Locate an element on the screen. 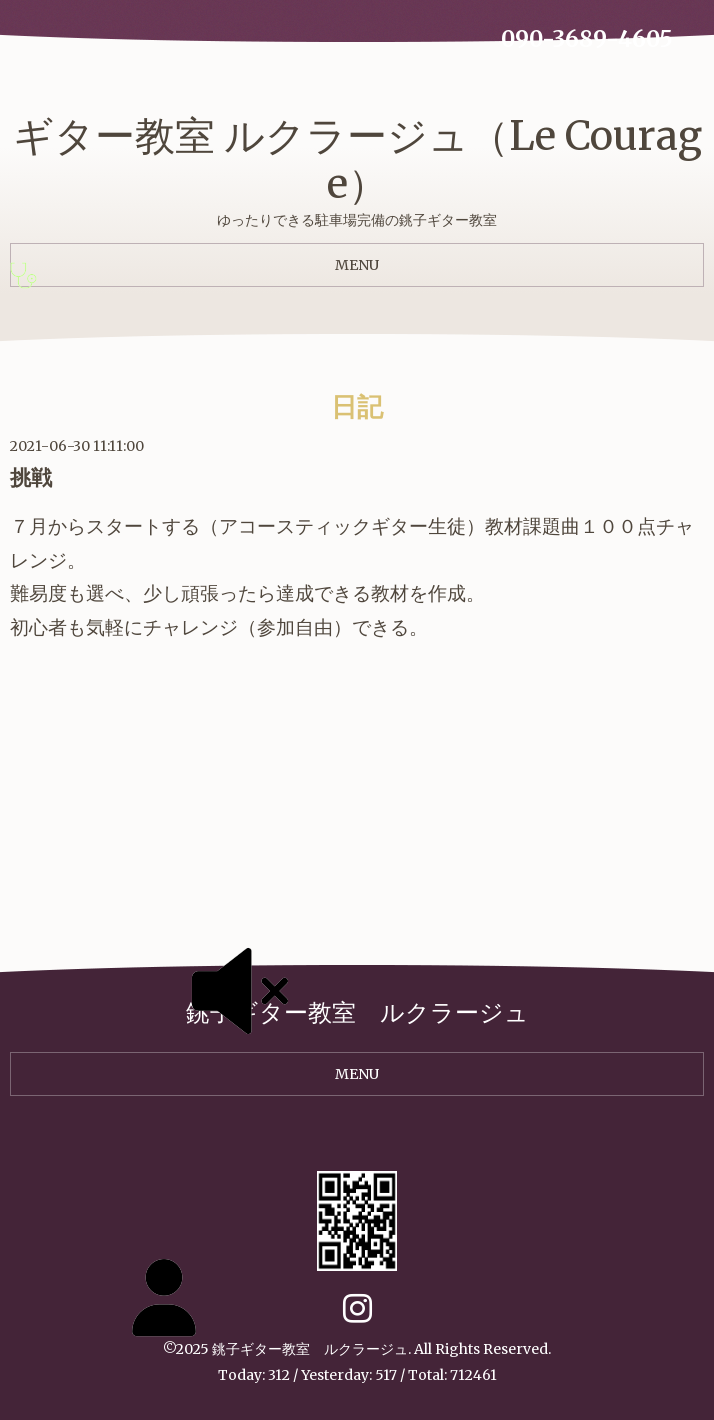  mute audio is located at coordinates (235, 991).